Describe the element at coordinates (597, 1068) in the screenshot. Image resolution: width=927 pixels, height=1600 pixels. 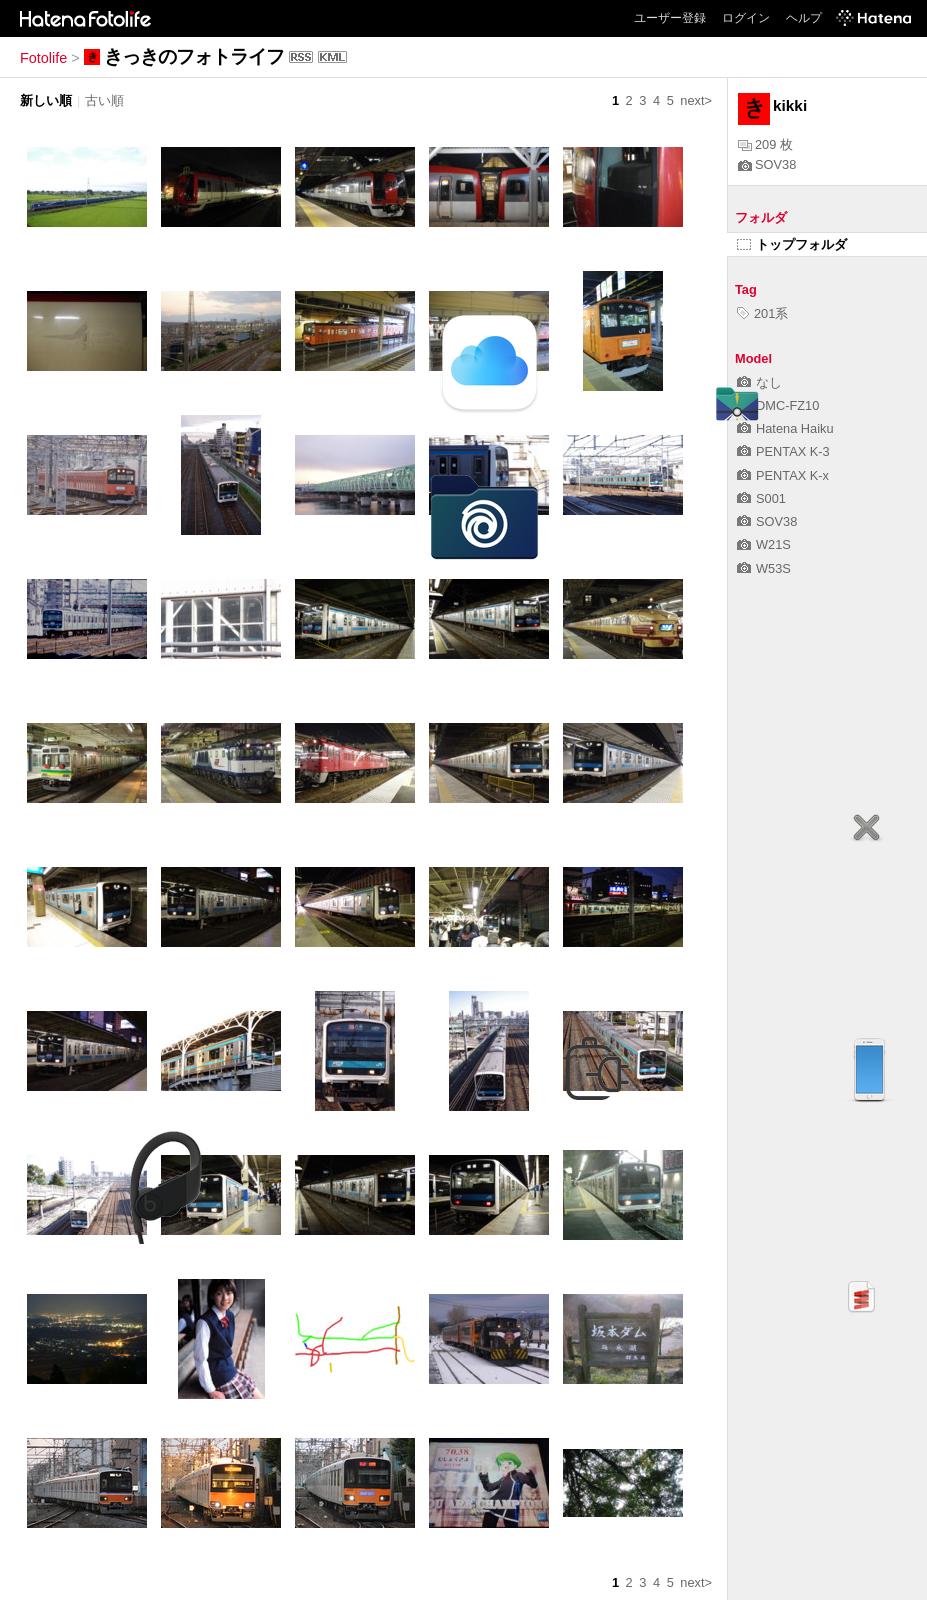
I see `access power and battery settings` at that location.